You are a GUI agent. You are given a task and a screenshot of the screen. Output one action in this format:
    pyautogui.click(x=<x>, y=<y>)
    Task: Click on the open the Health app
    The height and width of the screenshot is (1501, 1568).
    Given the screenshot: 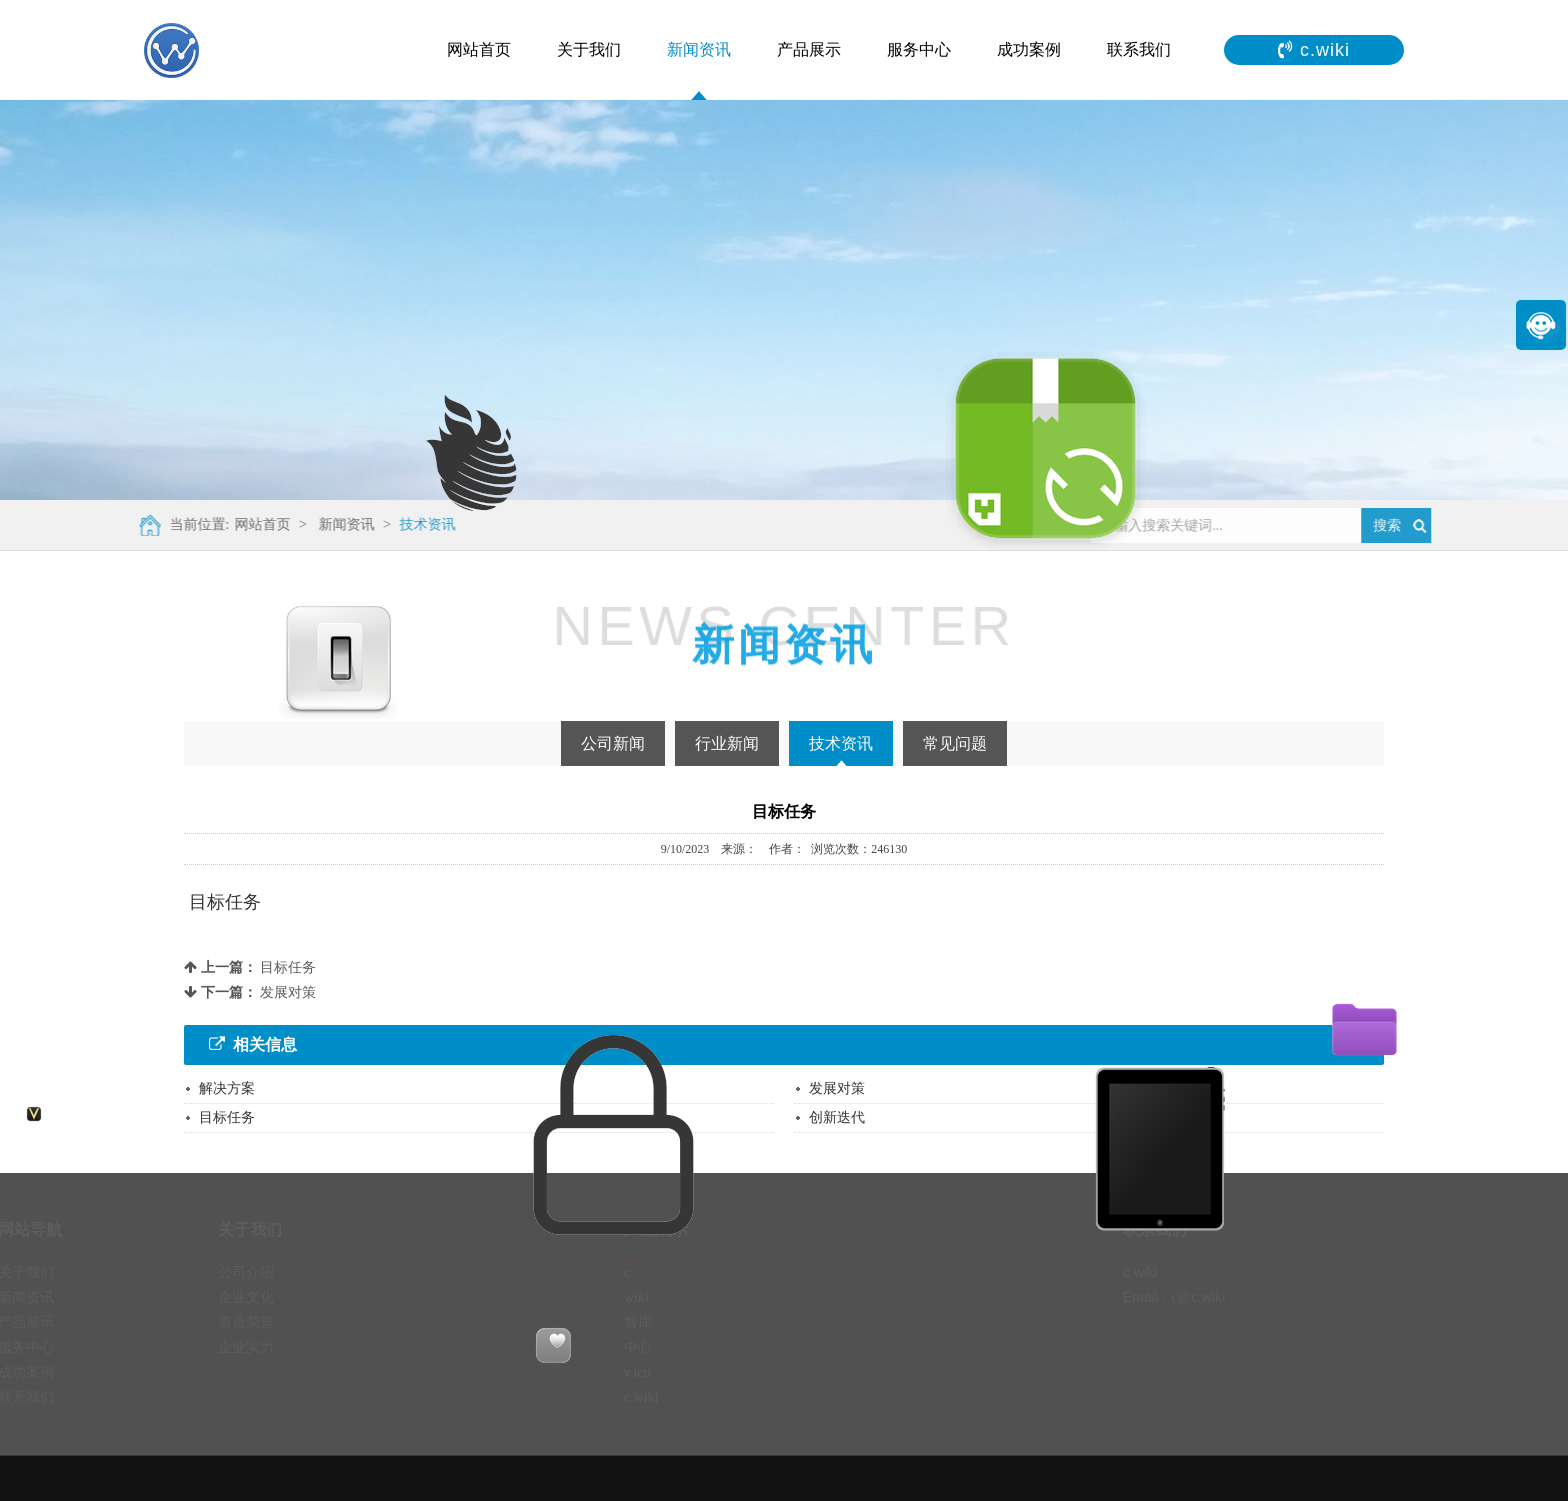 What is the action you would take?
    pyautogui.click(x=553, y=1345)
    